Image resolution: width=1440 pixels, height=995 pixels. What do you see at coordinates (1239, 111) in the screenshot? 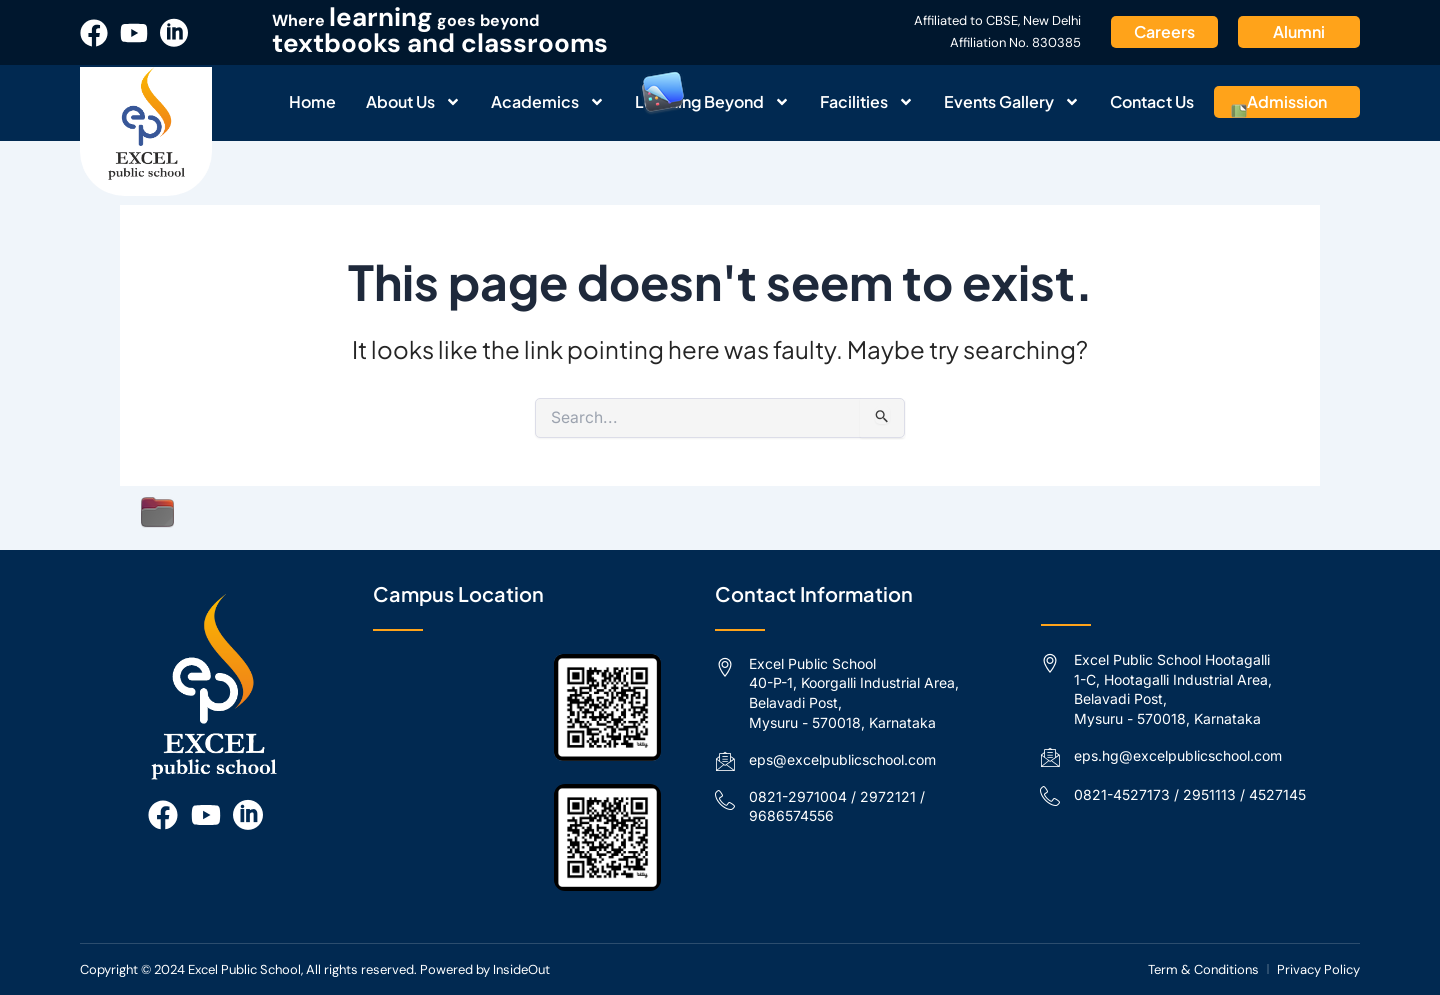
I see `customize desktop theme and appearance settings` at bounding box center [1239, 111].